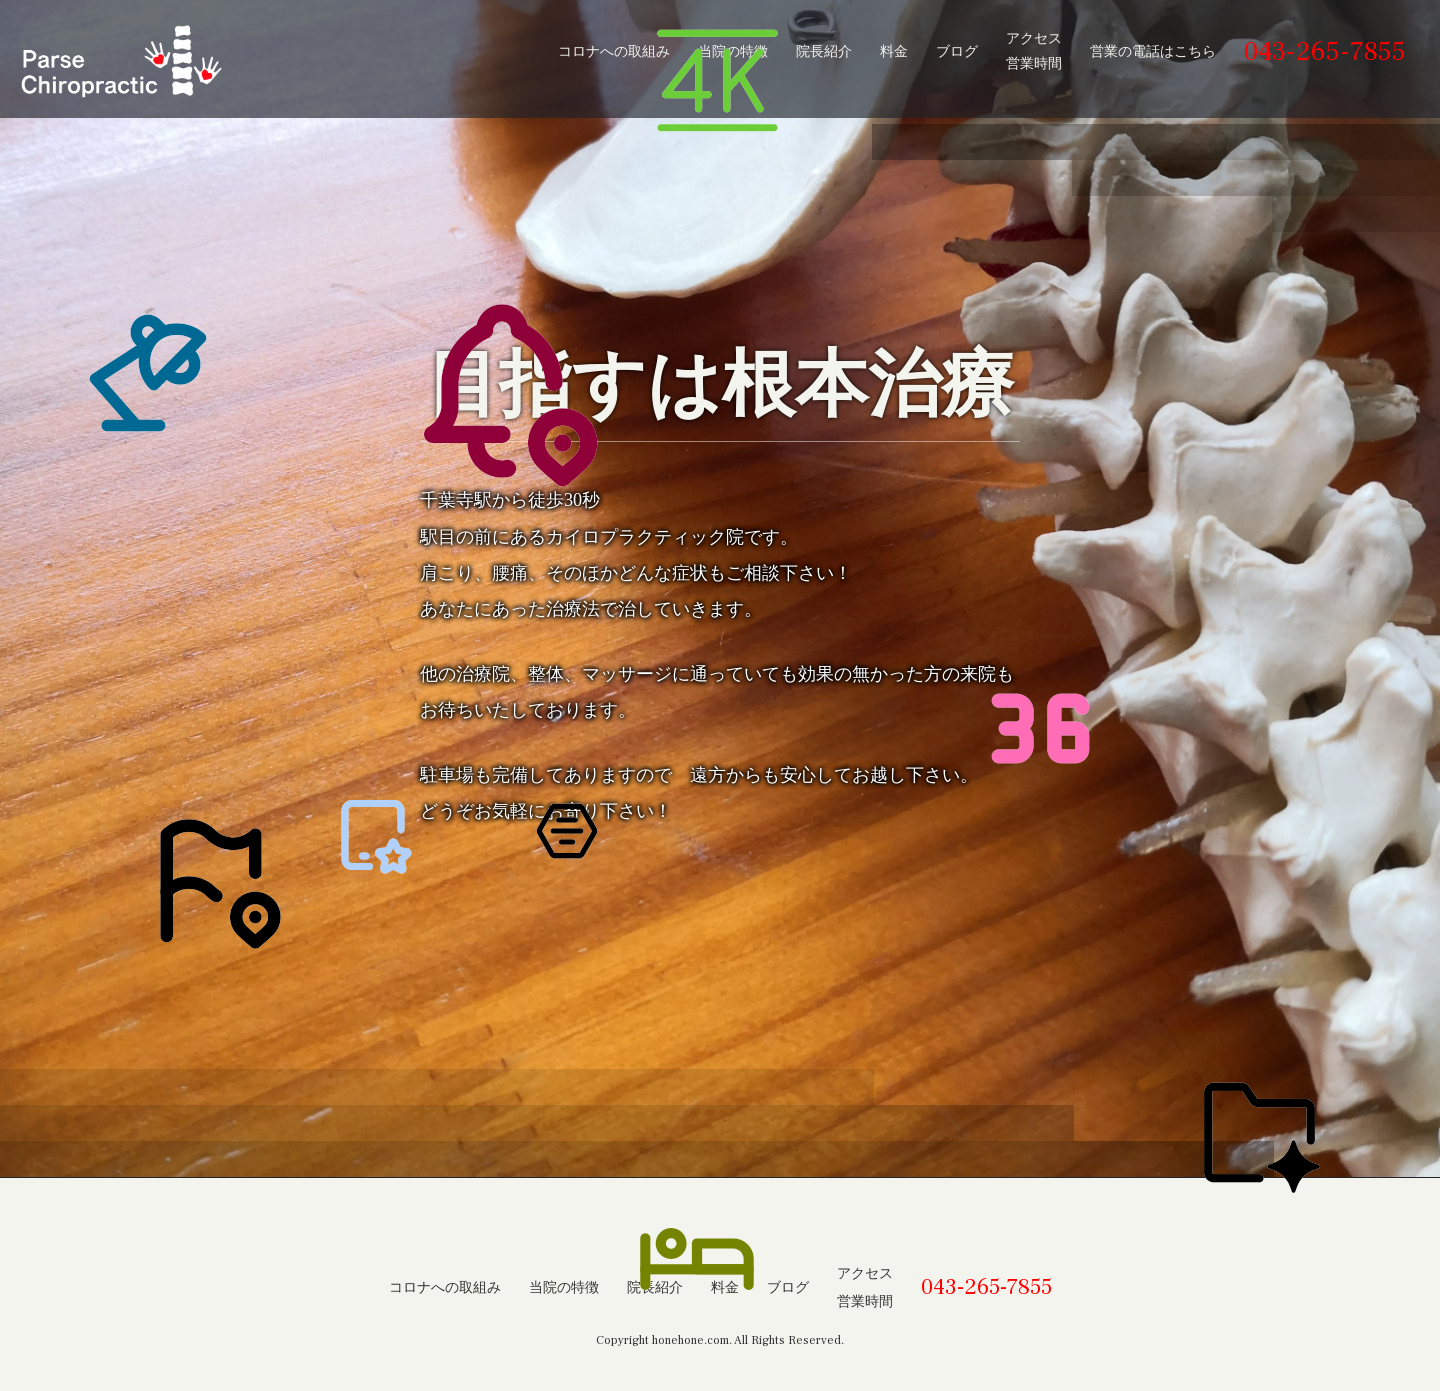 The height and width of the screenshot is (1391, 1440). I want to click on mark or flag a location on the map, so click(211, 879).